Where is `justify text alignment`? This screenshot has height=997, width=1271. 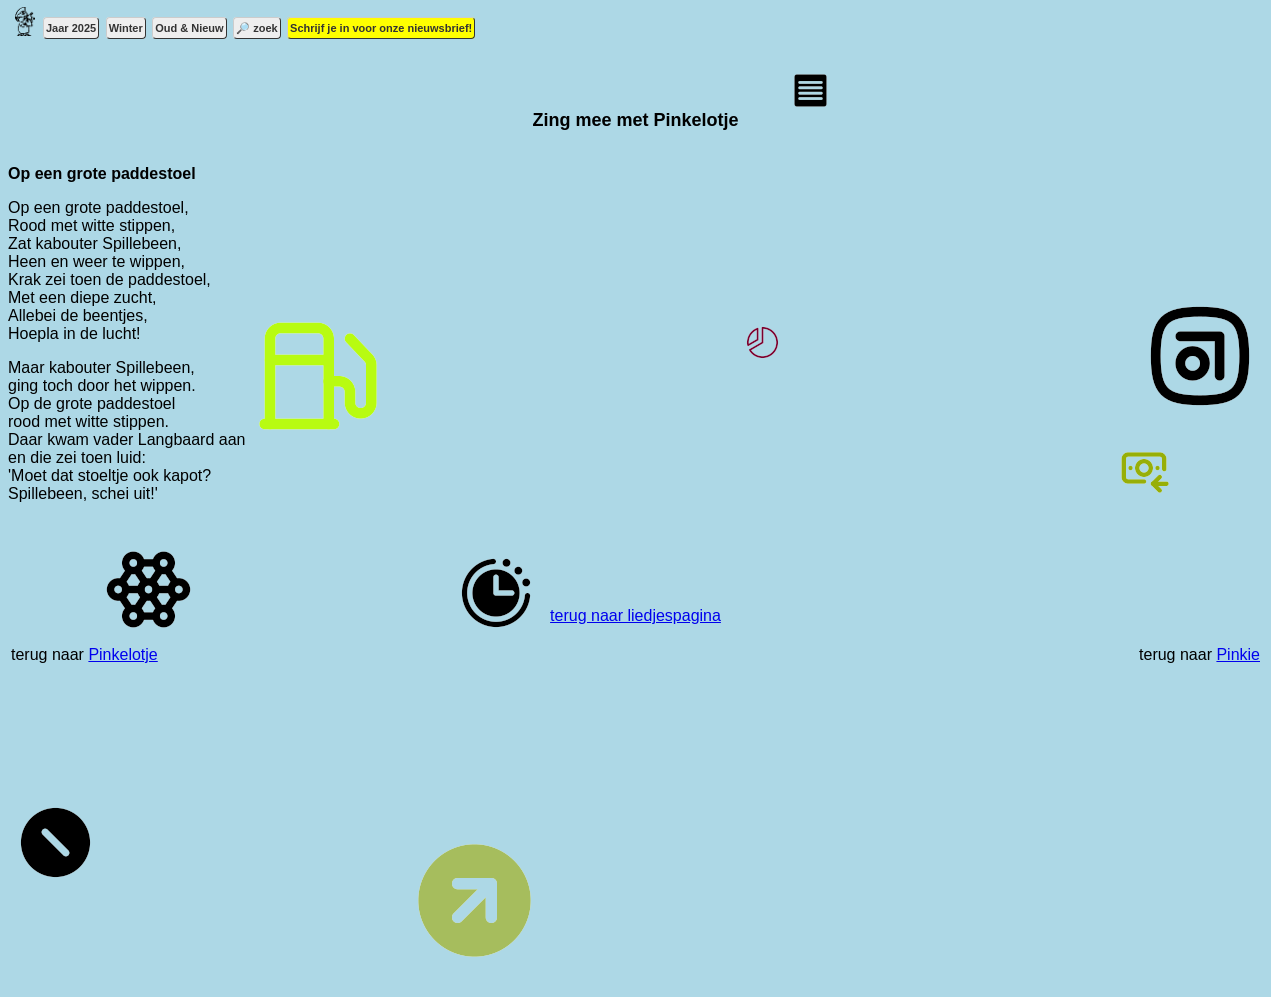
justify text alignment is located at coordinates (810, 90).